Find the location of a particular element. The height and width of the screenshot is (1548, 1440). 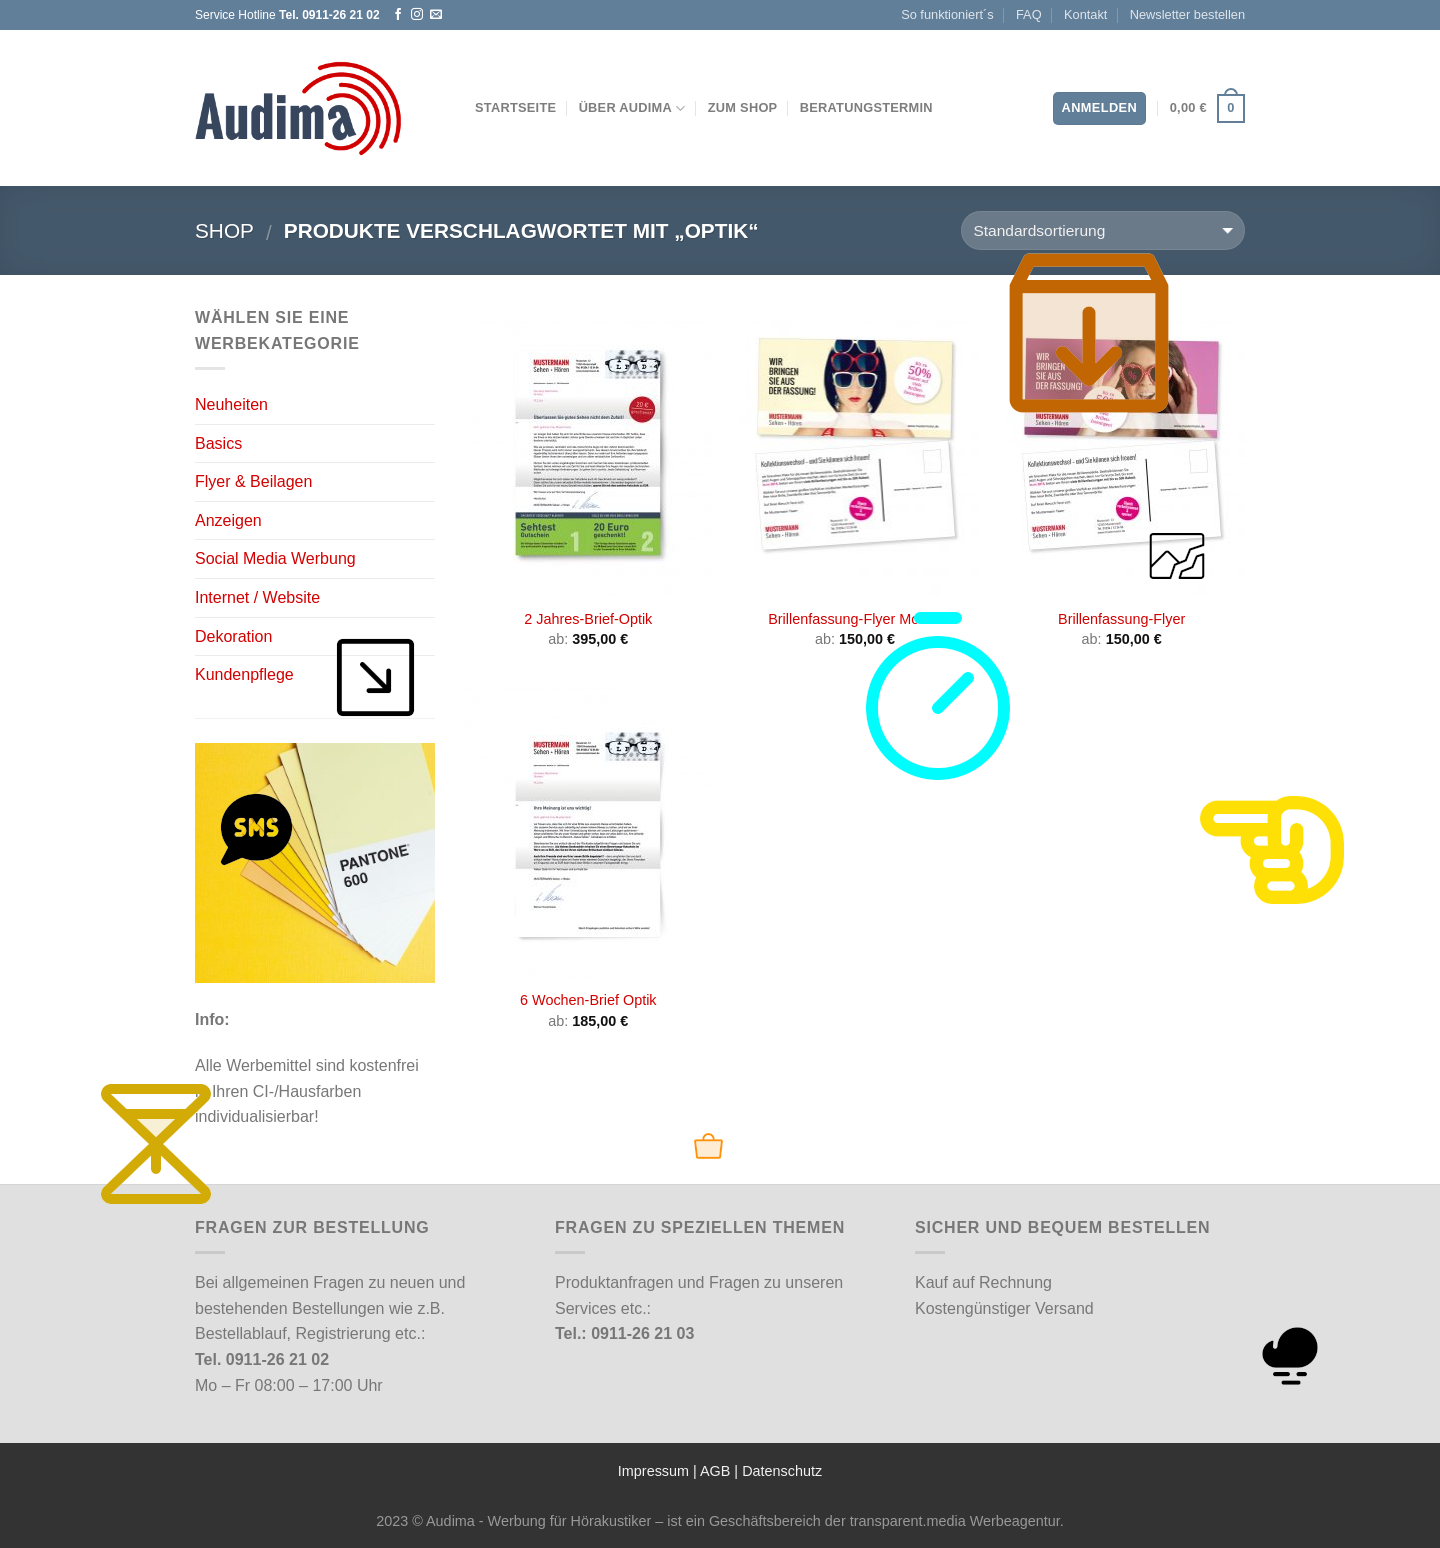

navigate to the previous item or screen is located at coordinates (1272, 850).